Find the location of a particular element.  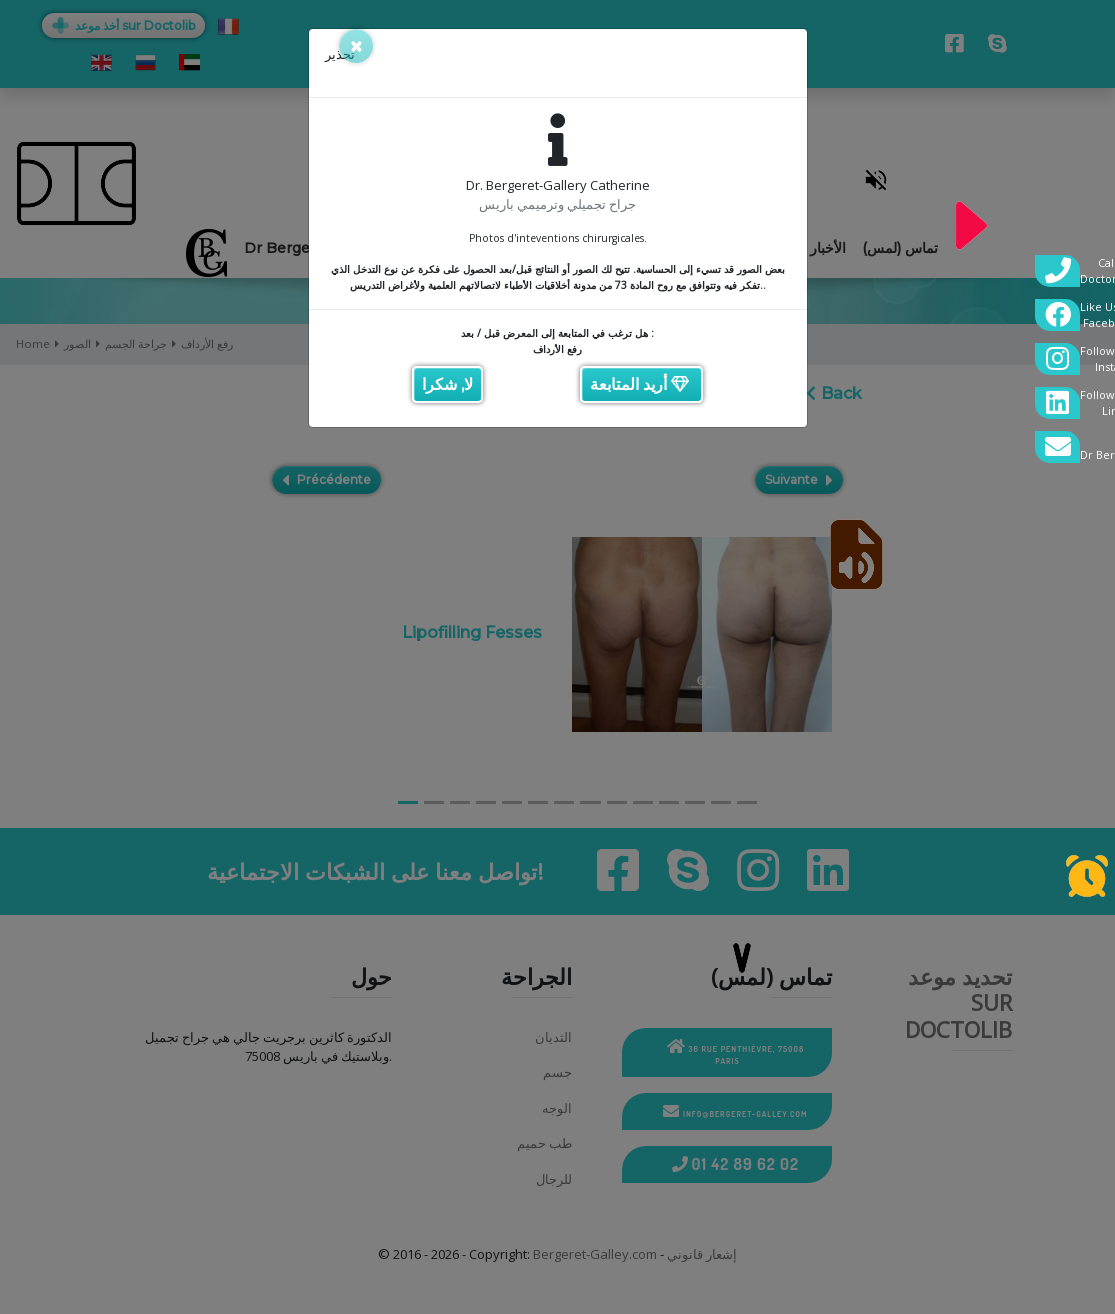

view basketball court availability is located at coordinates (76, 183).